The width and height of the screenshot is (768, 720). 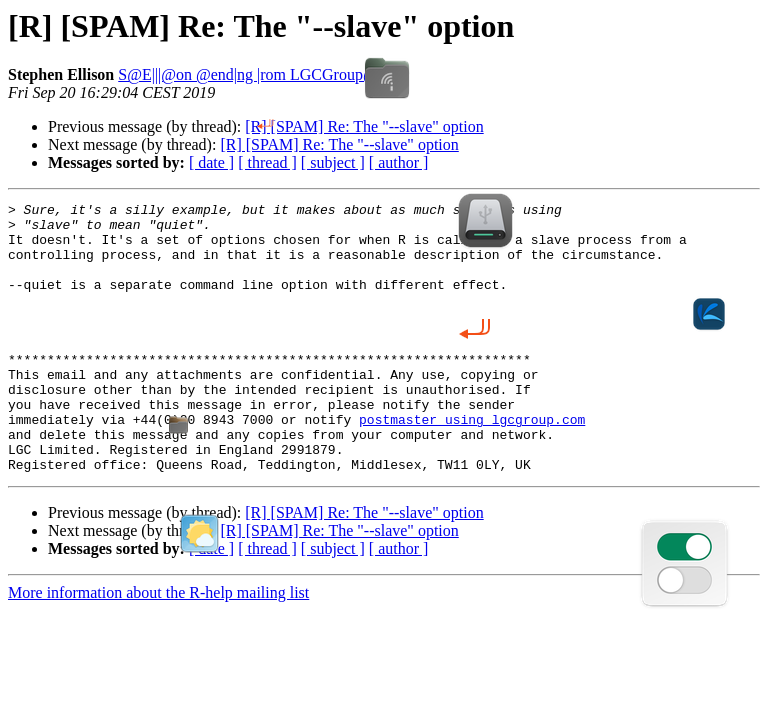 I want to click on indicates an open or expanded folder, so click(x=178, y=424).